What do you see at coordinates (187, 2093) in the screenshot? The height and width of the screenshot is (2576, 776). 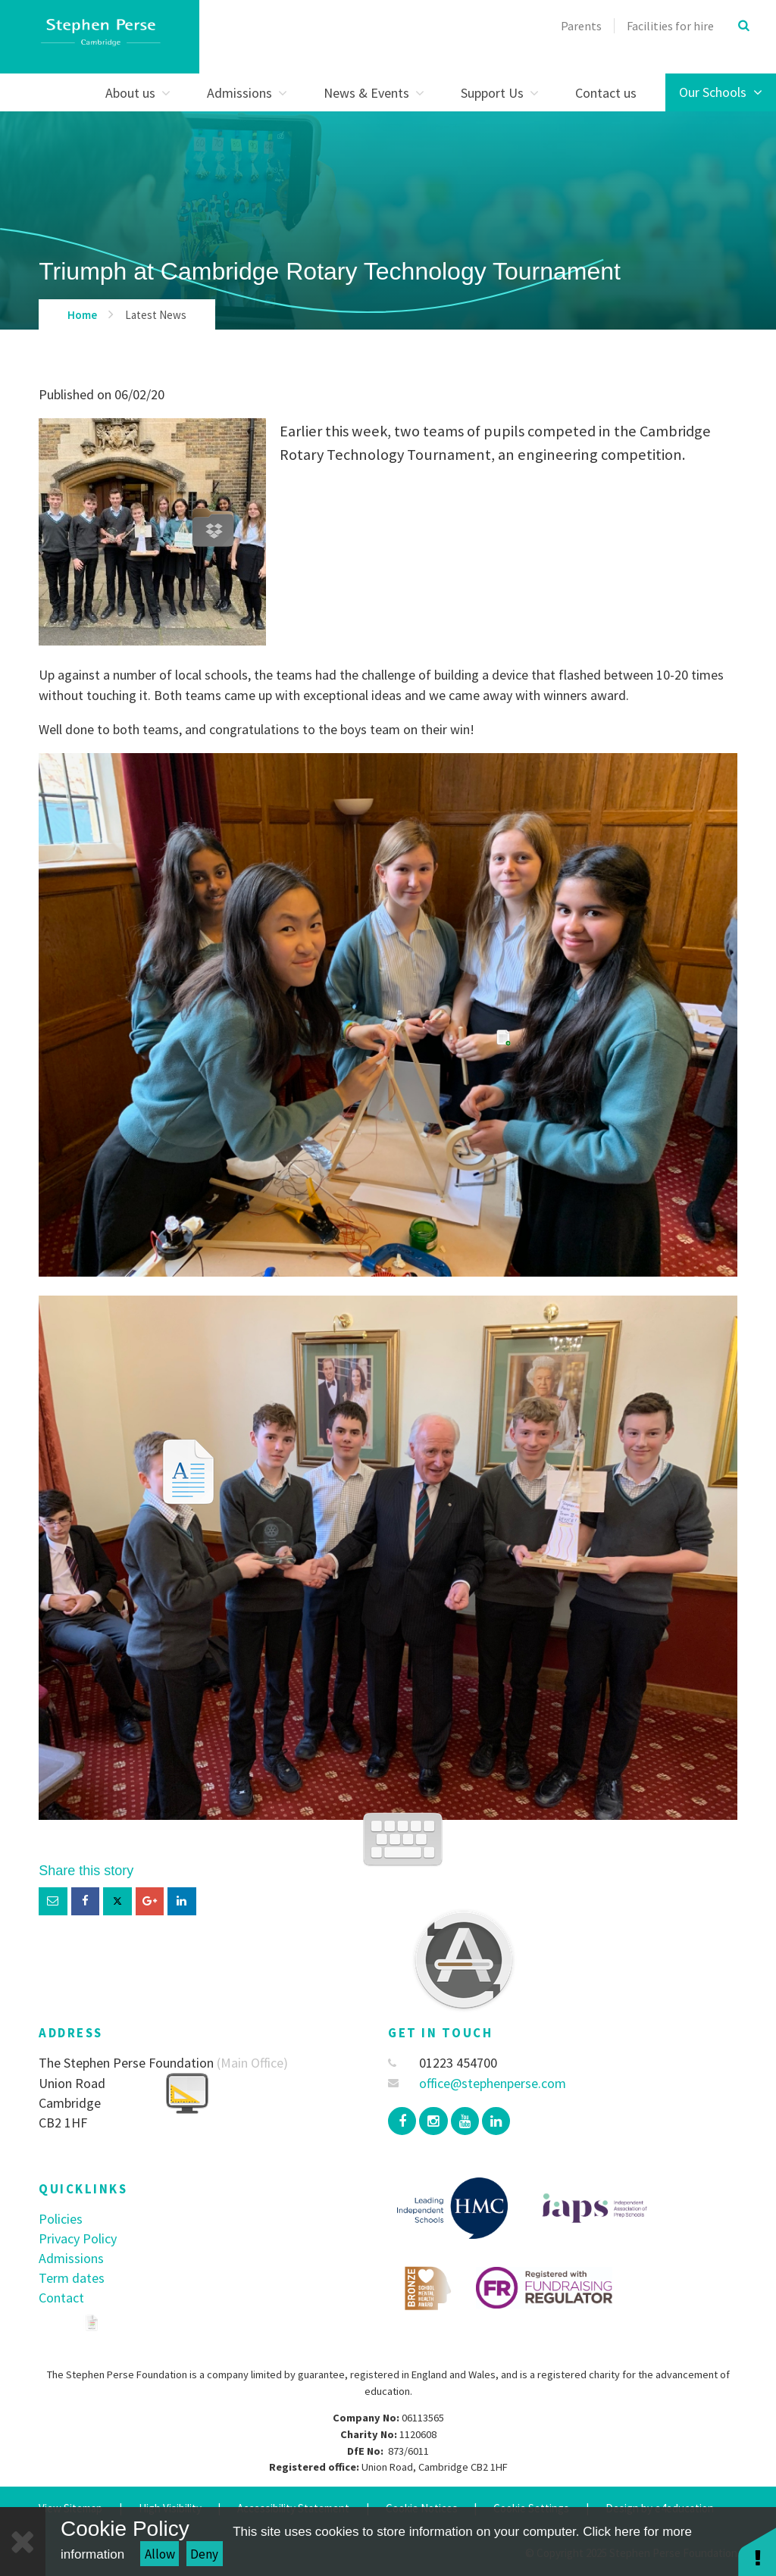 I see `open display settings` at bounding box center [187, 2093].